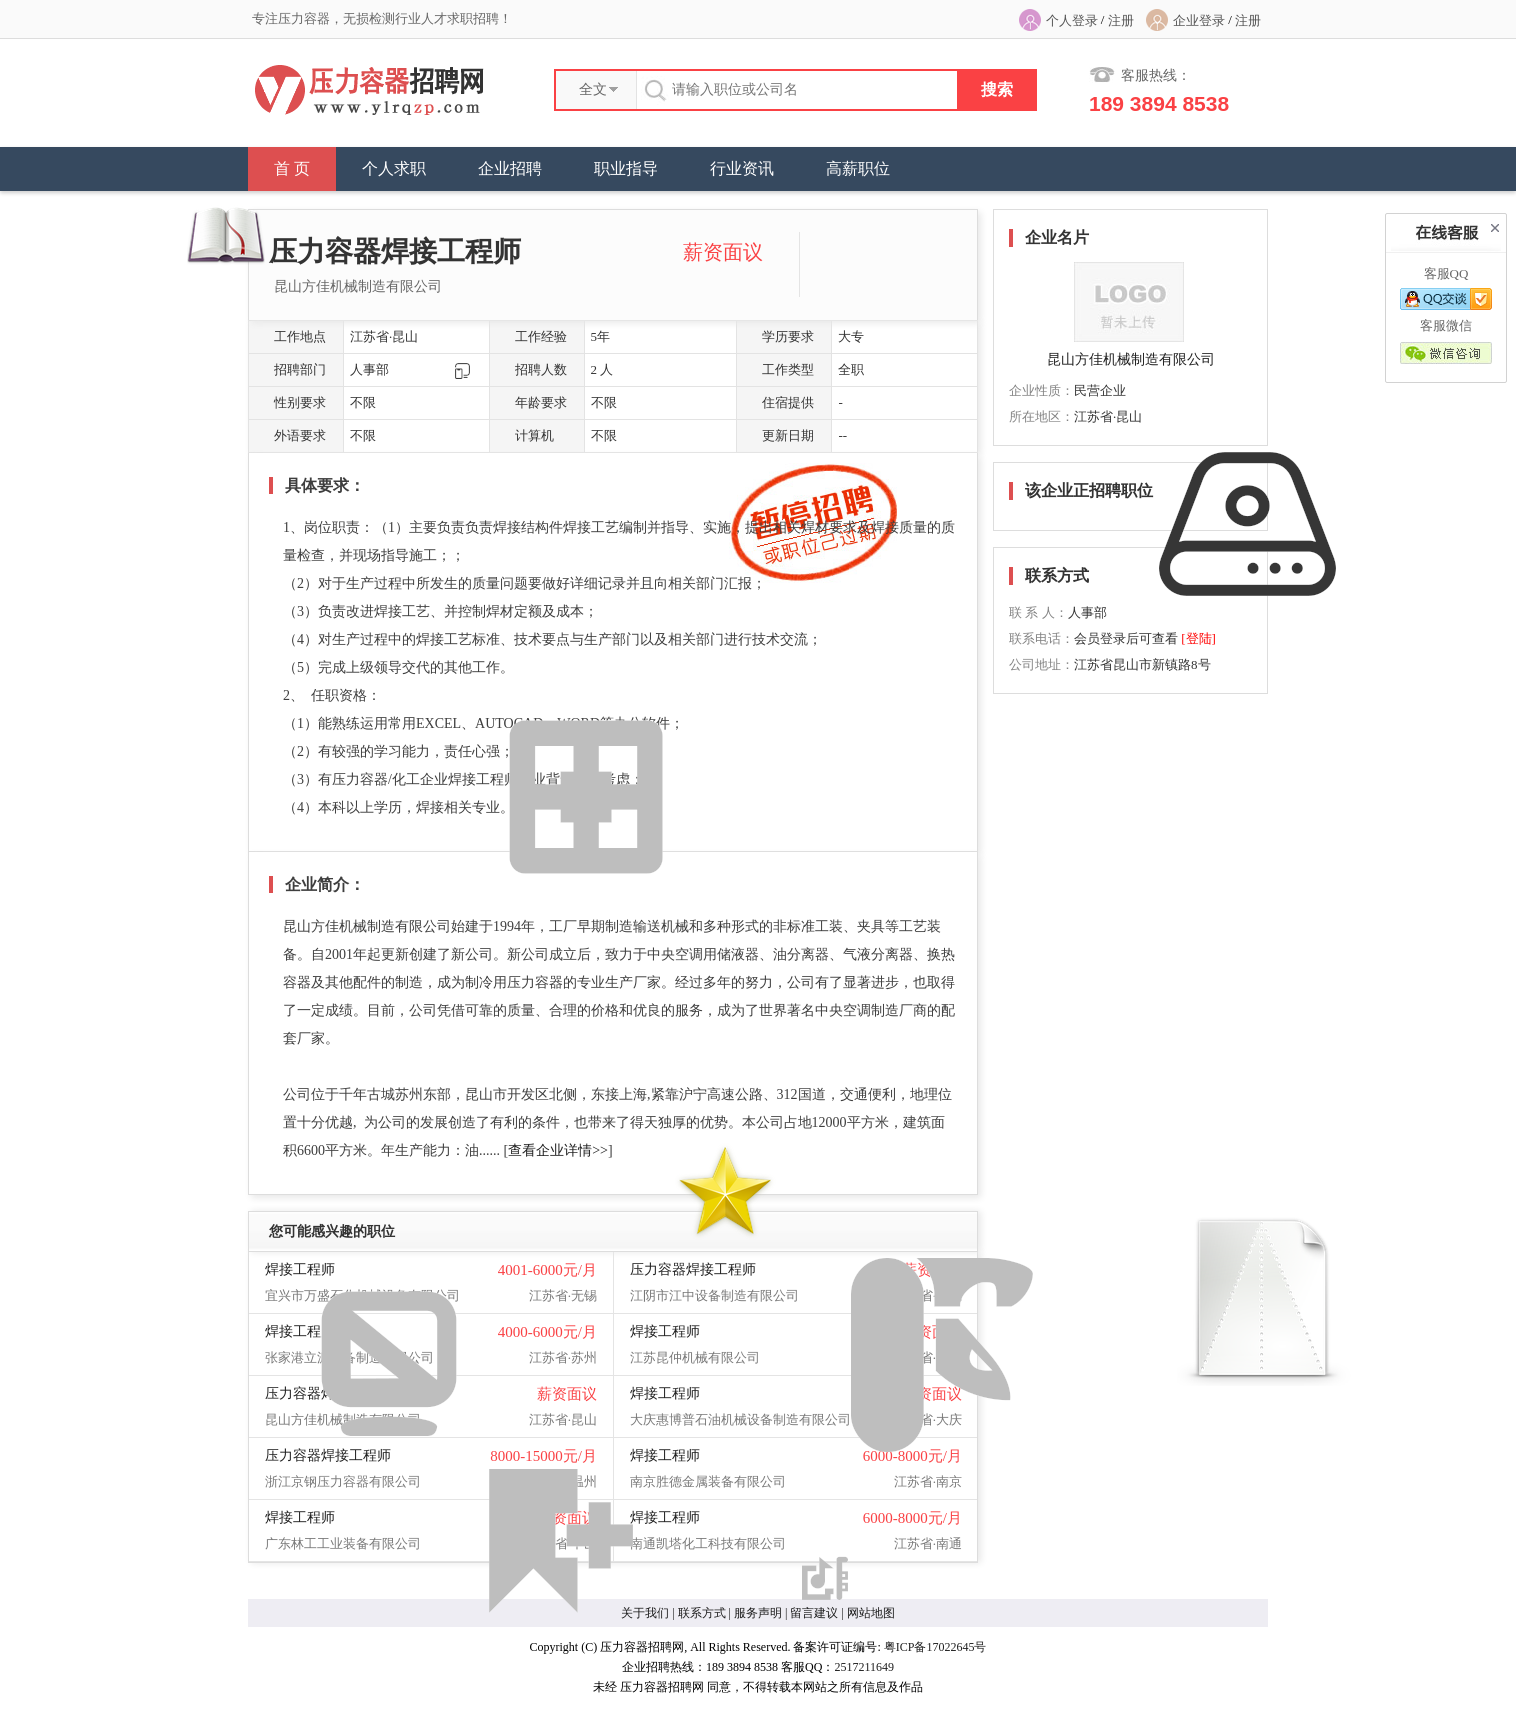 The image size is (1516, 1727). What do you see at coordinates (948, 1355) in the screenshot?
I see `access system utilities and tools` at bounding box center [948, 1355].